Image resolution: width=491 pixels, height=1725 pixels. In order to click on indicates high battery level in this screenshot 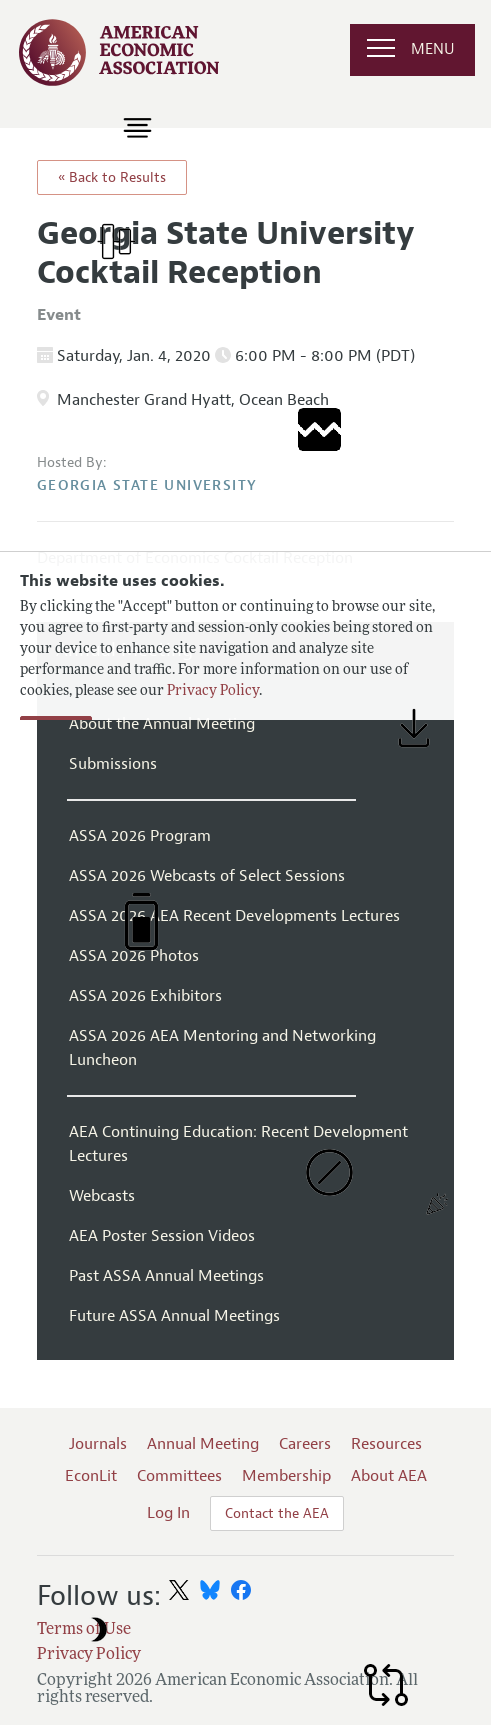, I will do `click(141, 922)`.